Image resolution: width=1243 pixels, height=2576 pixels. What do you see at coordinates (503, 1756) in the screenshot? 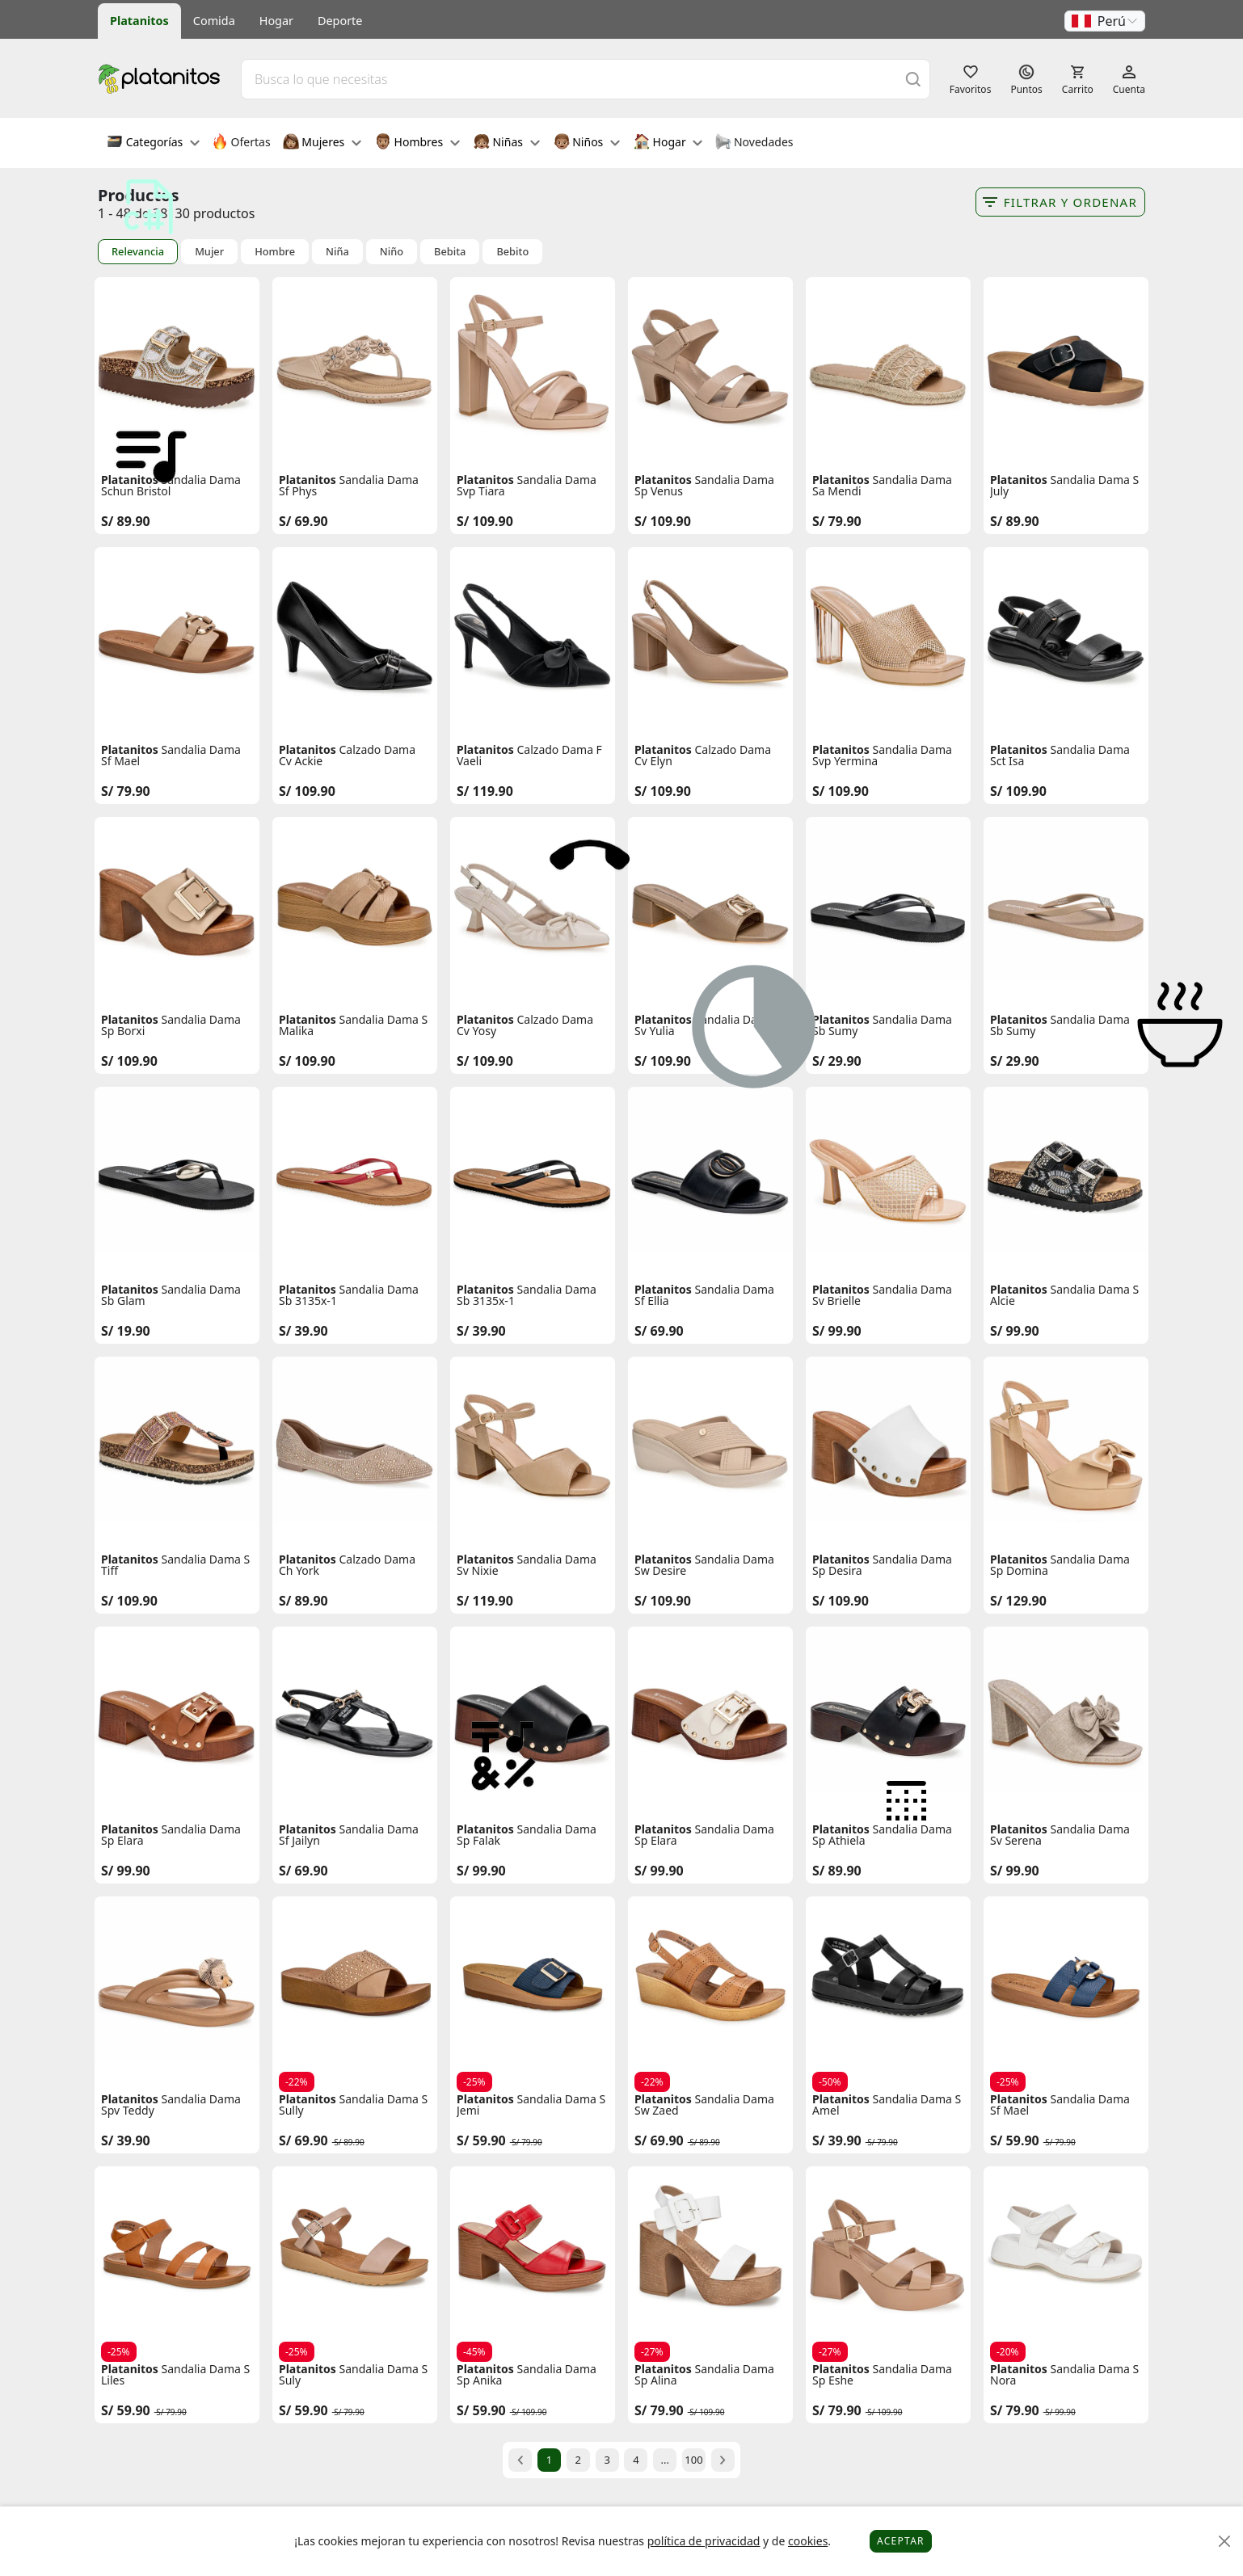
I see `access emoji and special characters` at bounding box center [503, 1756].